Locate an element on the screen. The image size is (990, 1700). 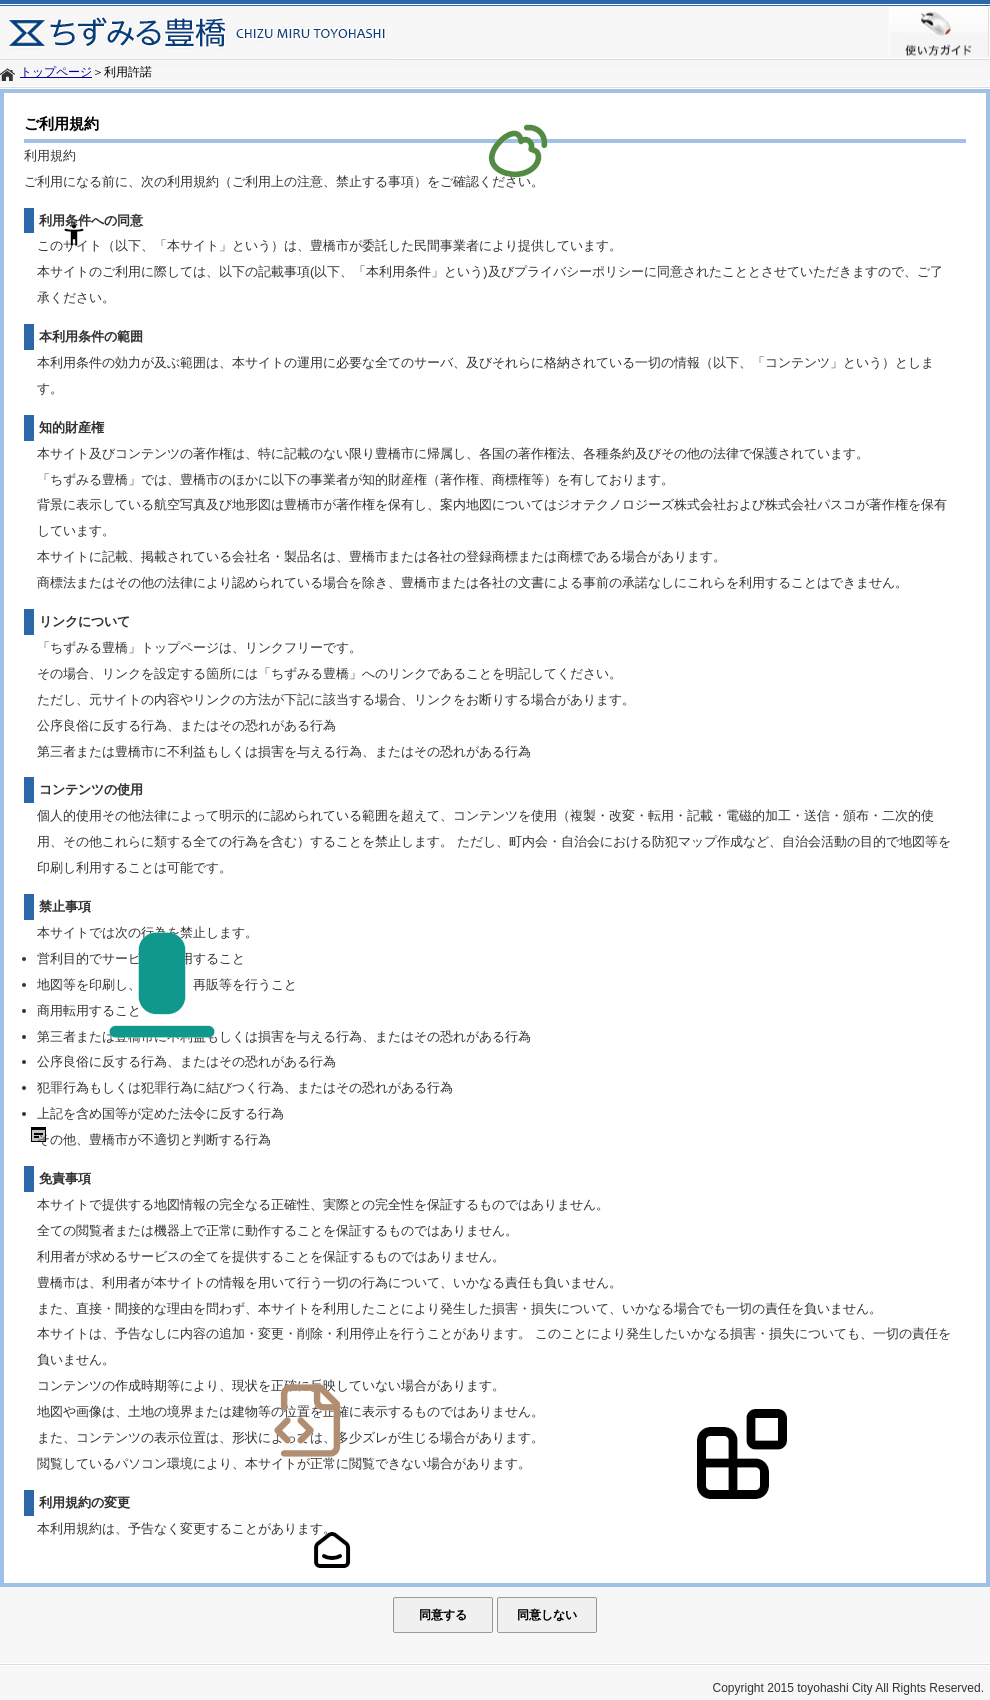
access modular components or building blocks is located at coordinates (742, 1454).